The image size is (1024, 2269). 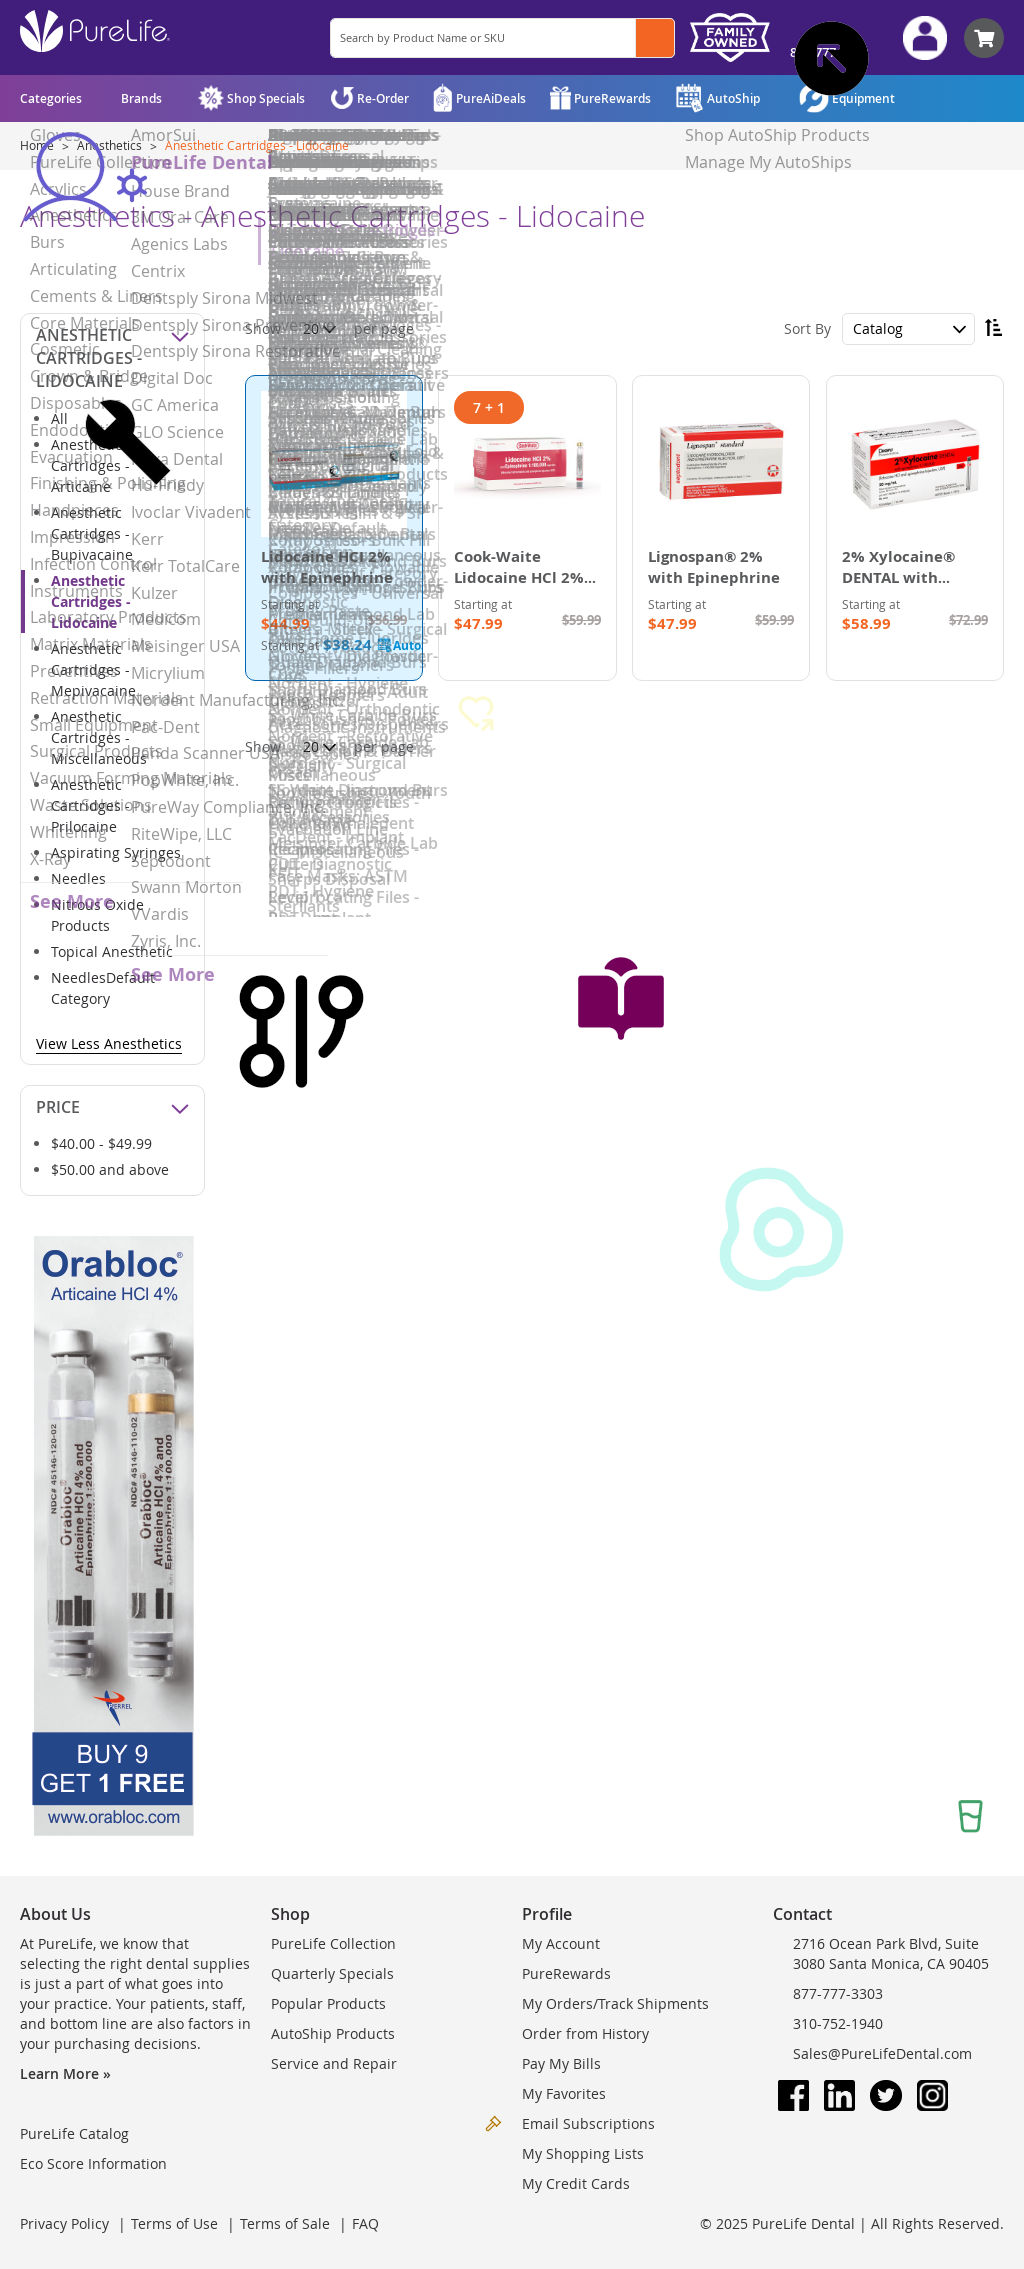 What do you see at coordinates (621, 997) in the screenshot?
I see `view user profile or contact details` at bounding box center [621, 997].